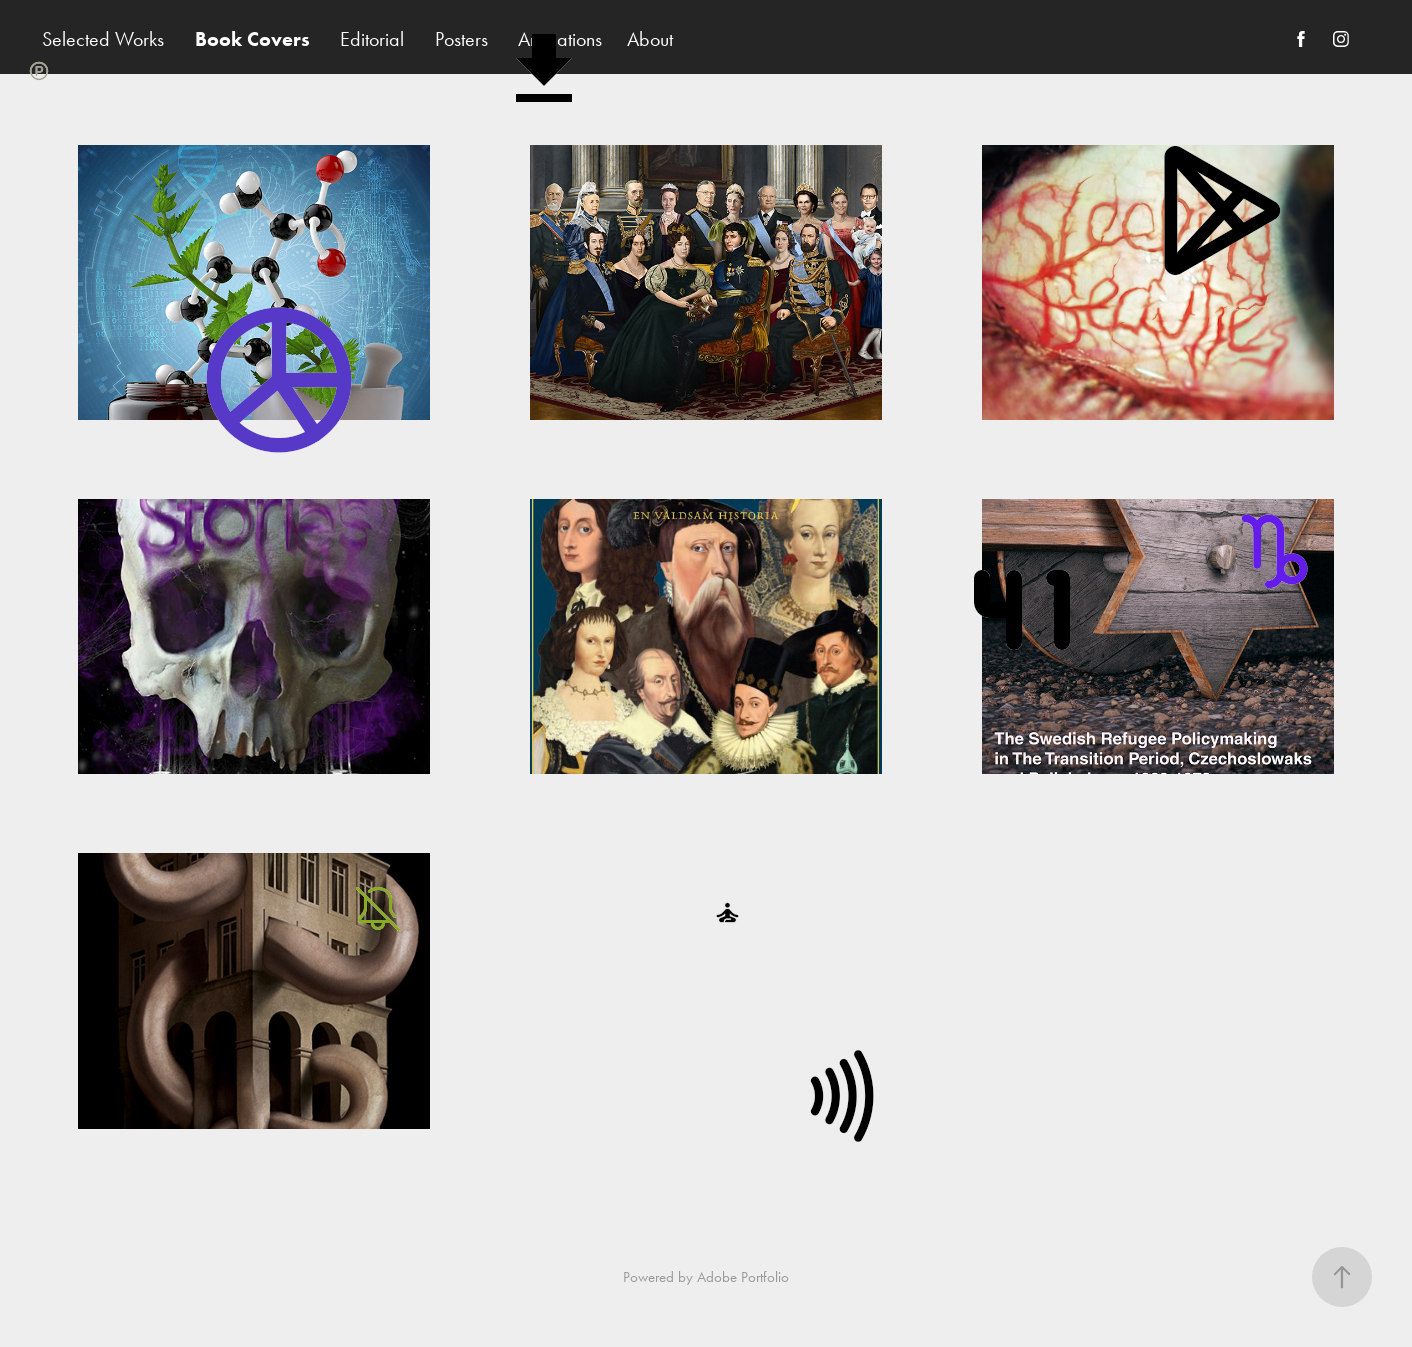  What do you see at coordinates (378, 909) in the screenshot?
I see `mute notifications` at bounding box center [378, 909].